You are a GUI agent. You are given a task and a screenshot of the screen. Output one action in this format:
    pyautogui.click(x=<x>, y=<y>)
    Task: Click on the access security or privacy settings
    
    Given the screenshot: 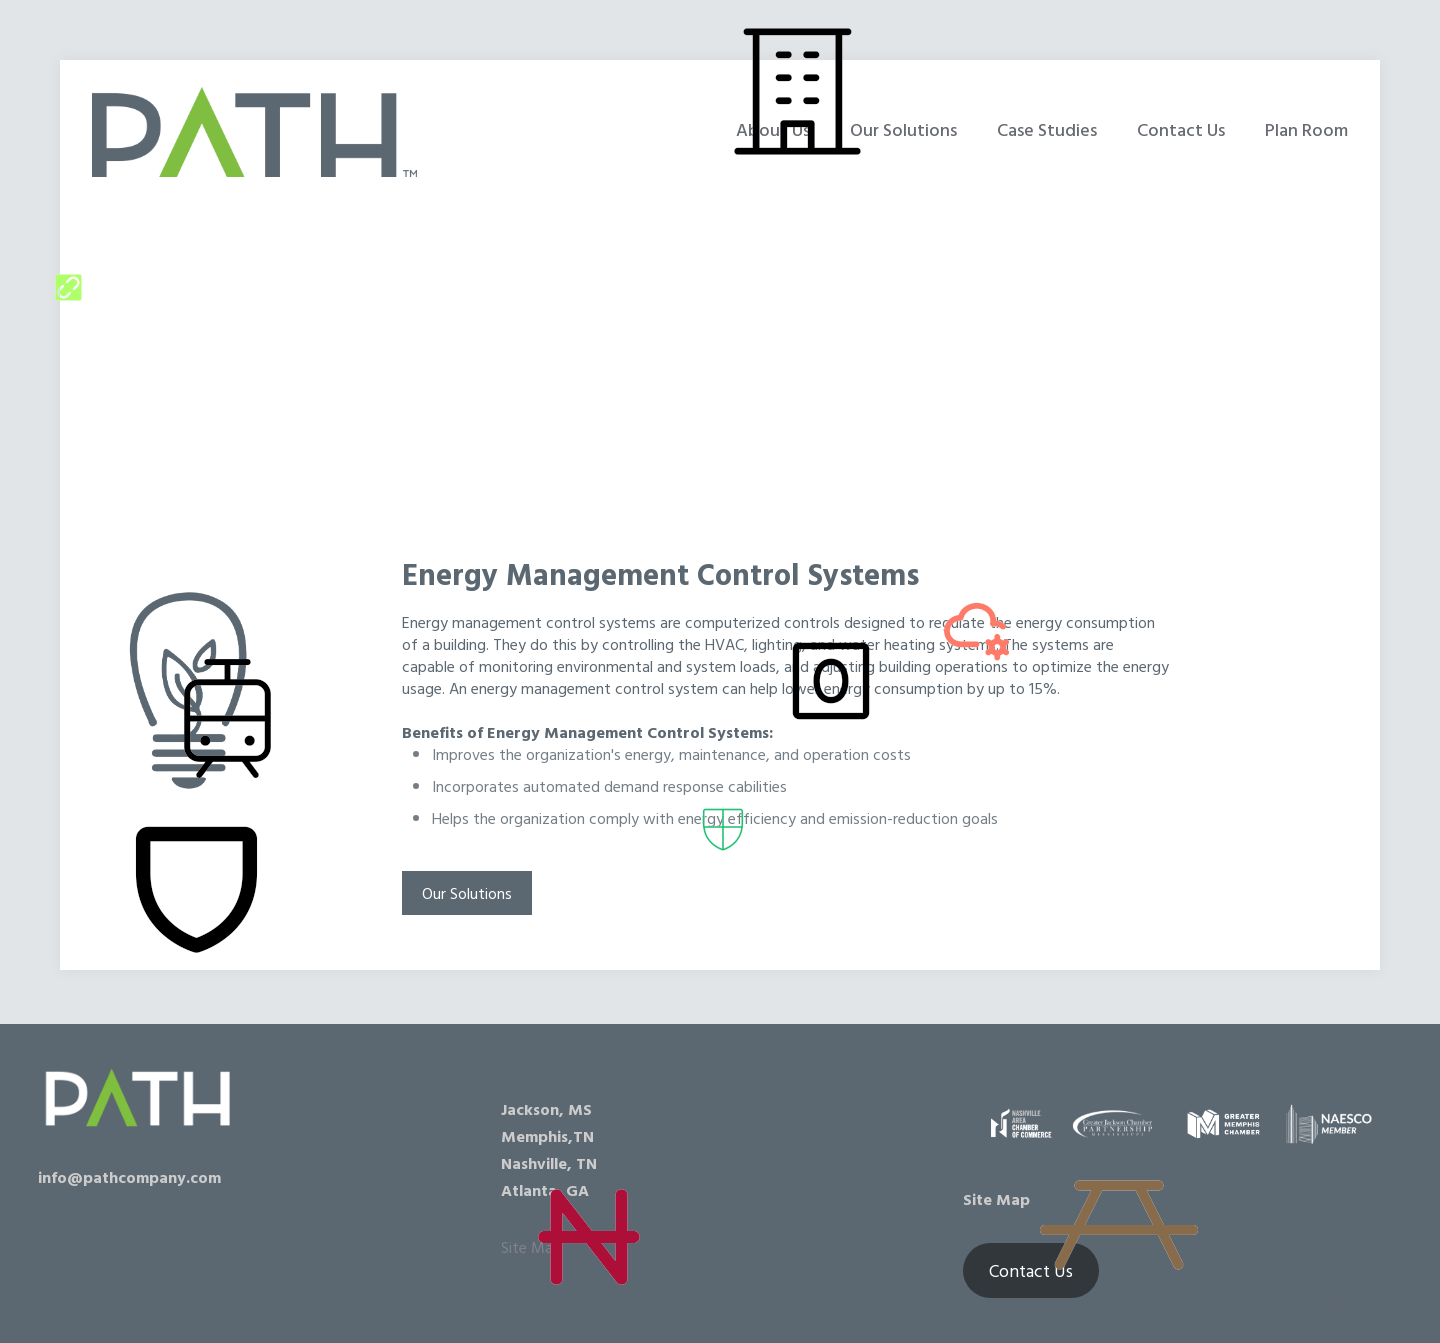 What is the action you would take?
    pyautogui.click(x=196, y=882)
    